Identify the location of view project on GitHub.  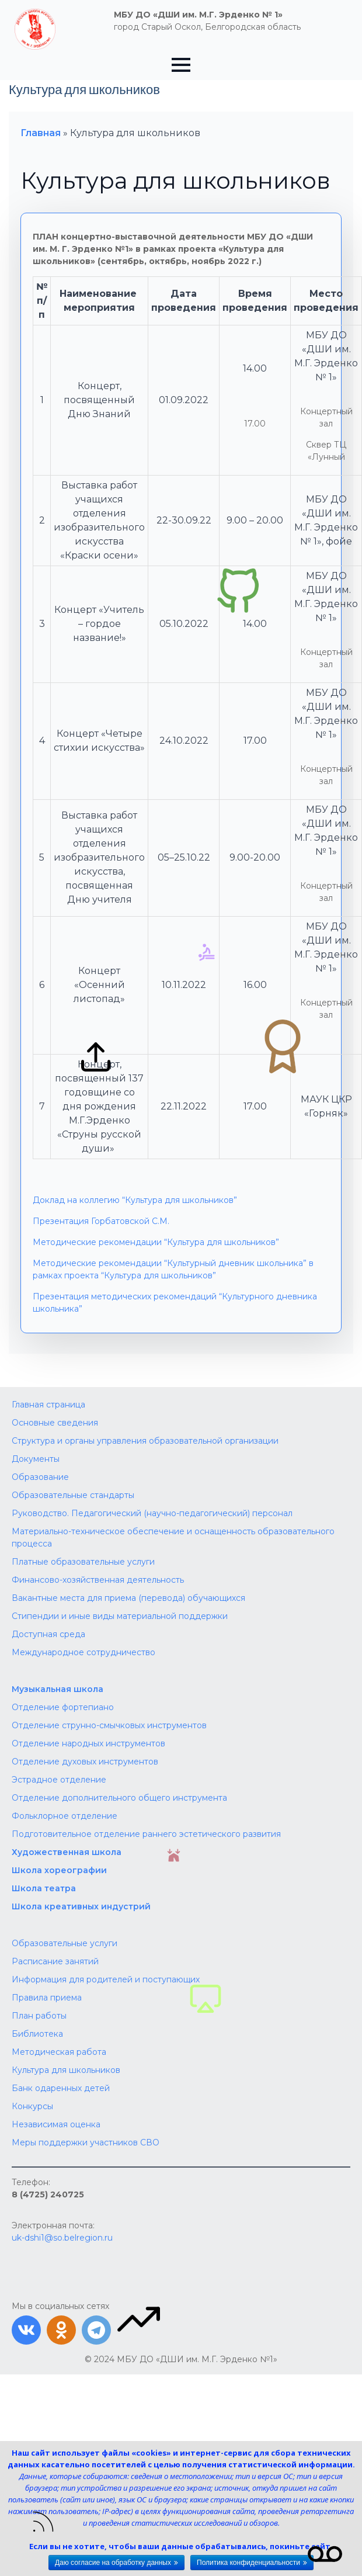
(238, 591).